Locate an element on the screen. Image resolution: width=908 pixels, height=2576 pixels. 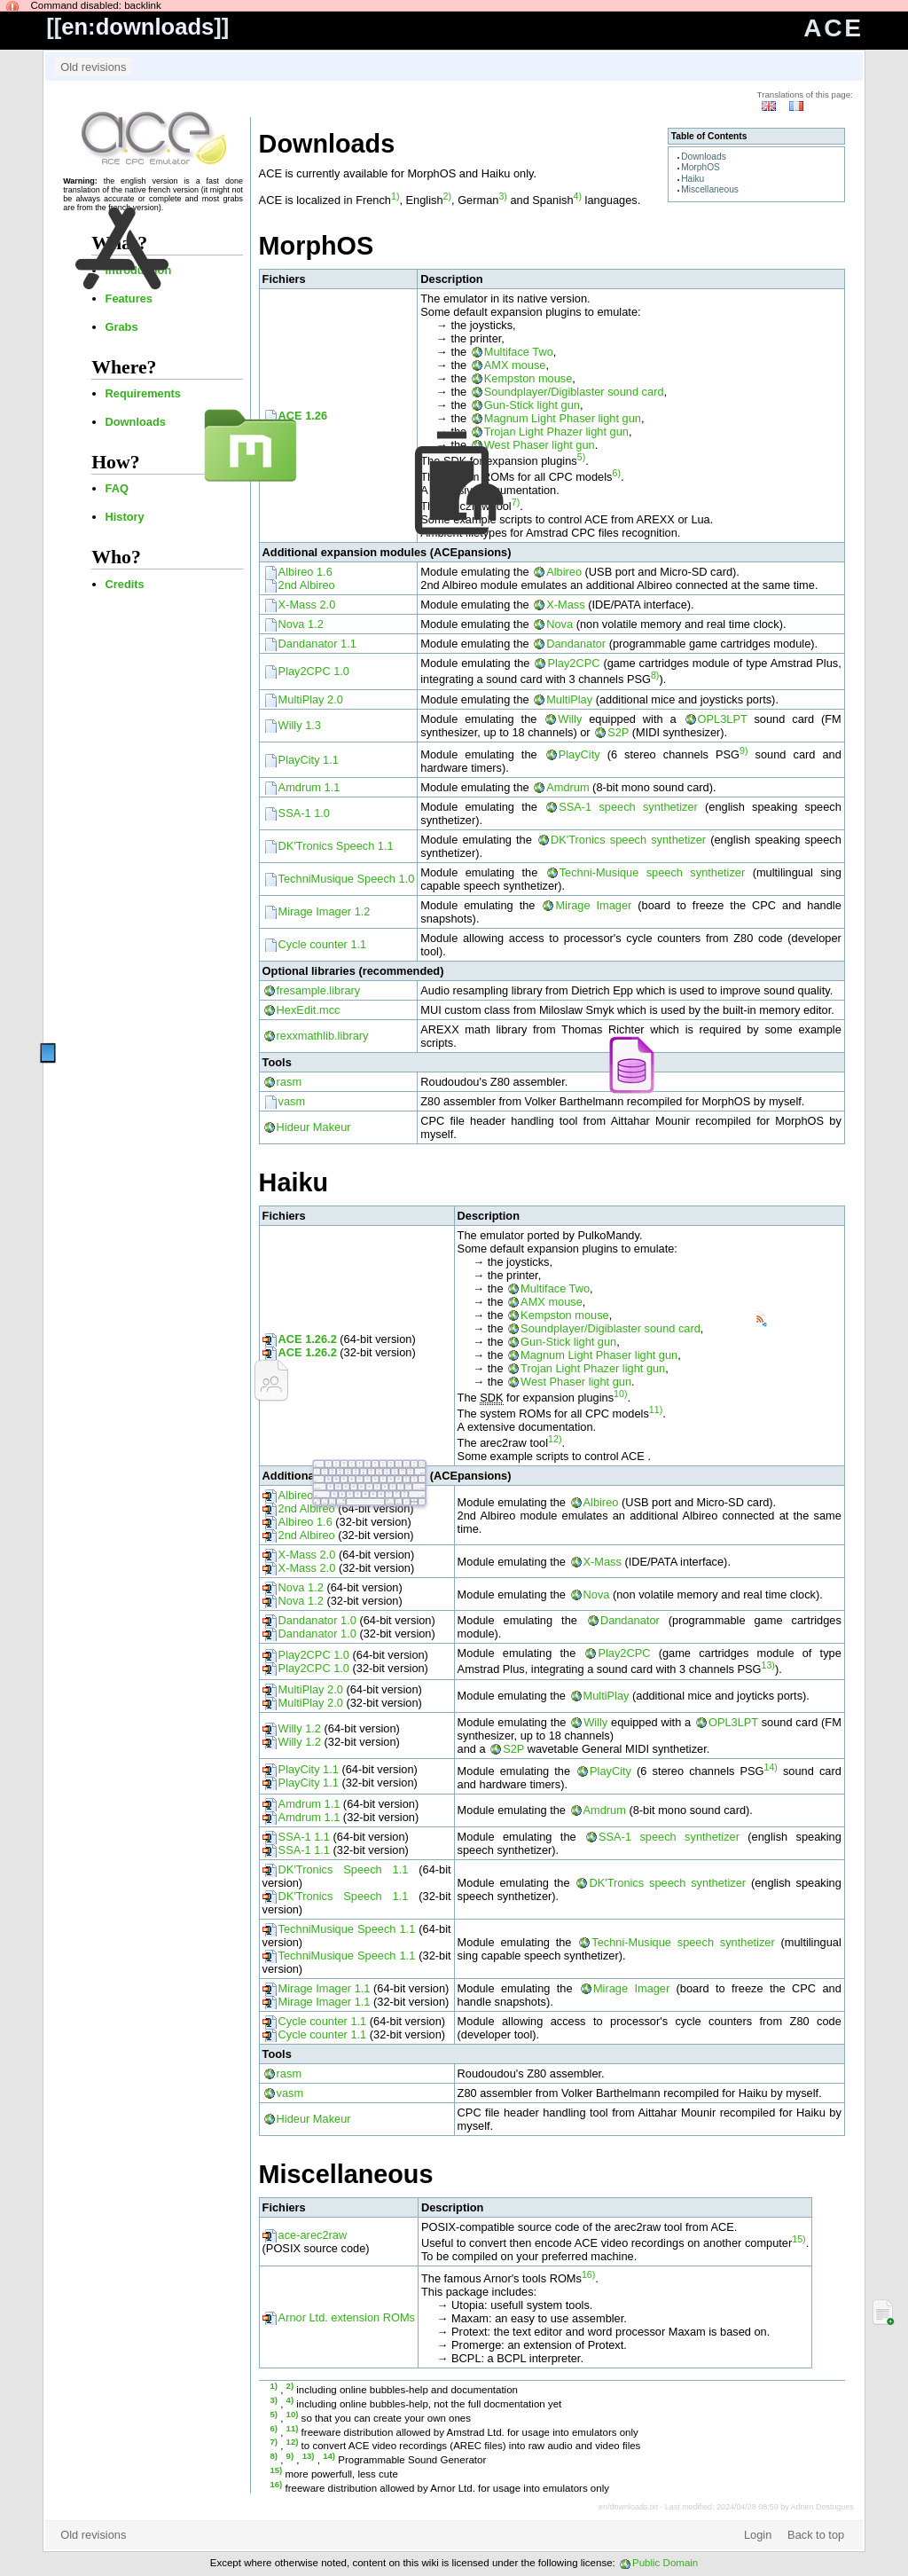
indicates an authors or contributors file is located at coordinates (271, 1380).